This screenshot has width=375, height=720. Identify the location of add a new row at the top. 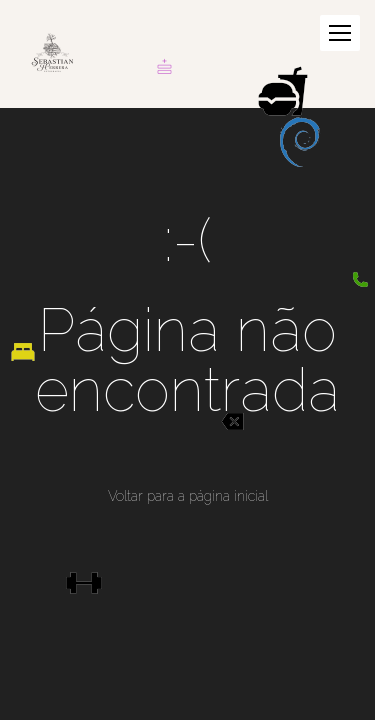
(164, 67).